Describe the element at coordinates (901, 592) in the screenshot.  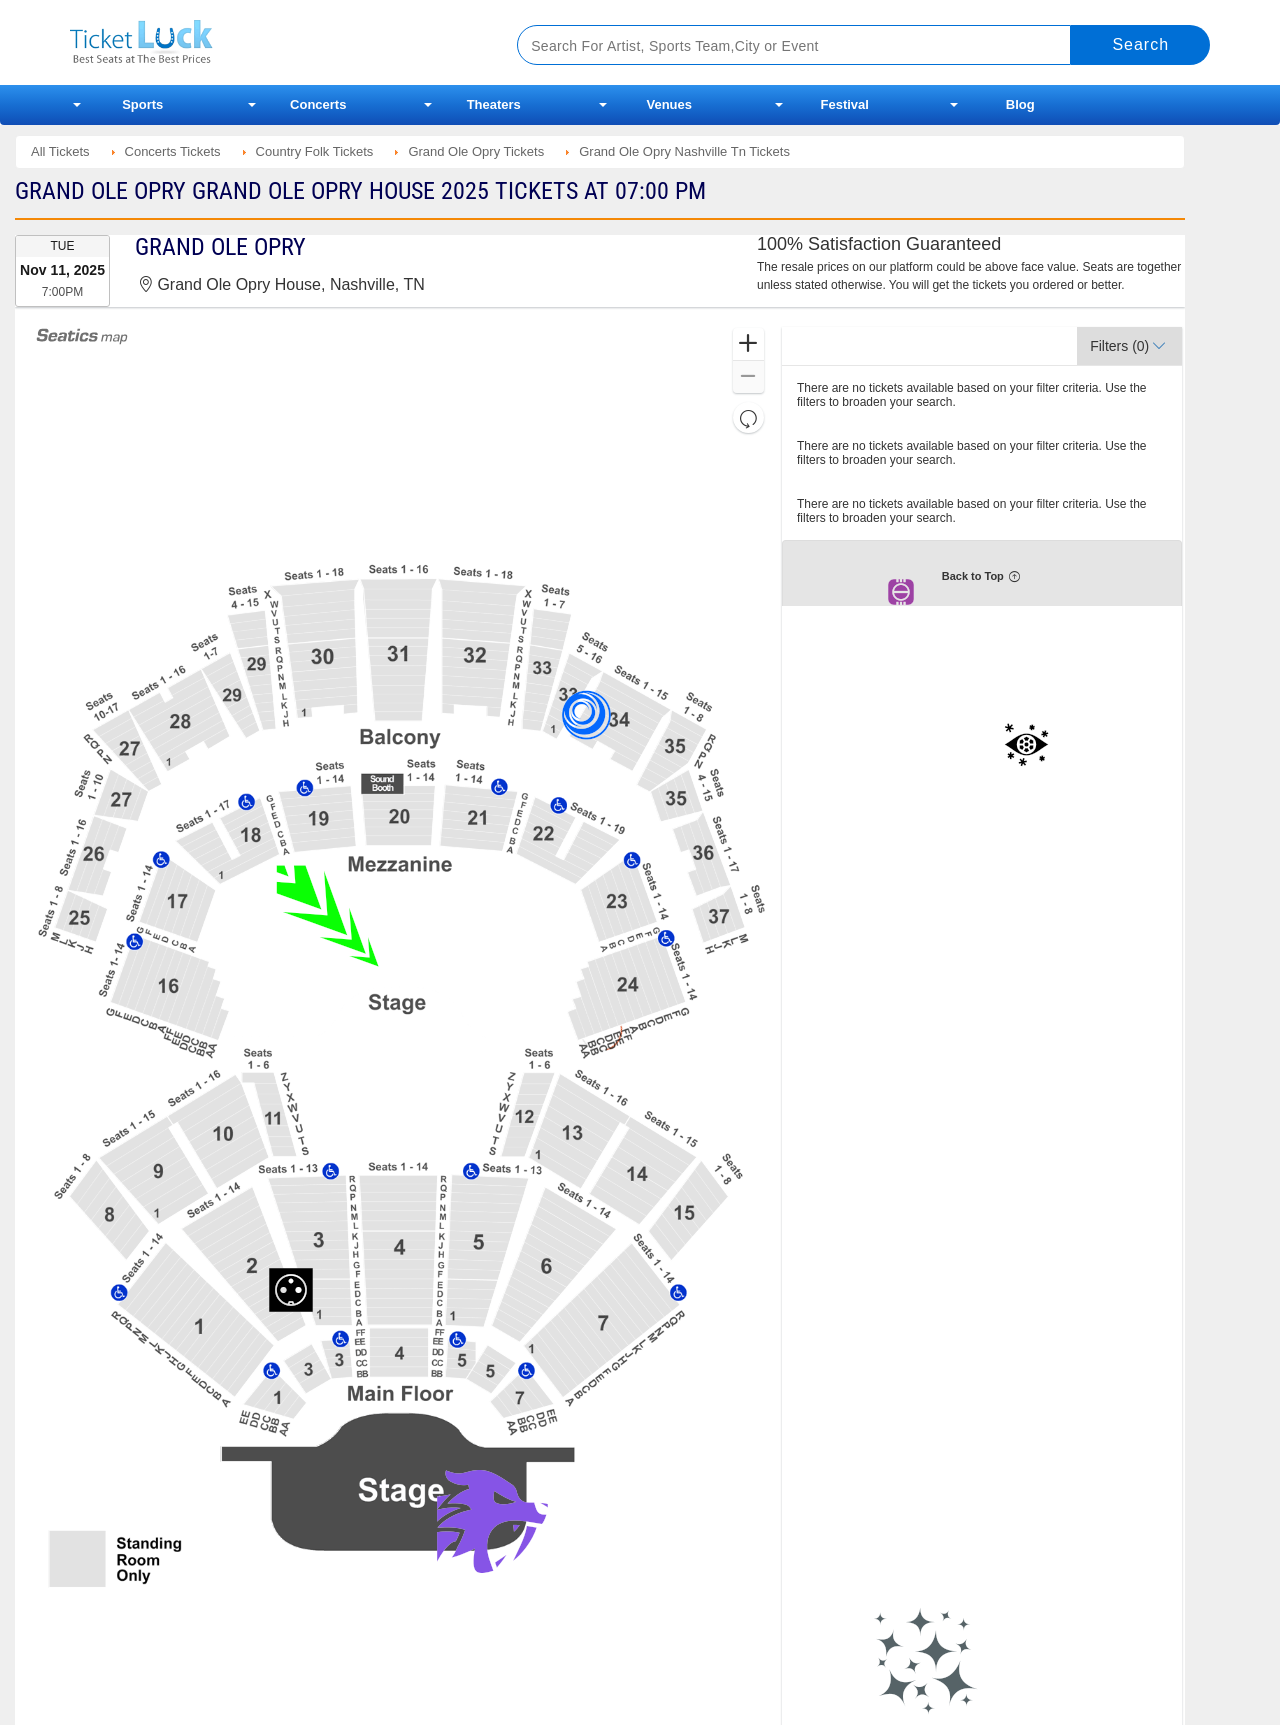
I see `represents a microchip or processor component` at that location.